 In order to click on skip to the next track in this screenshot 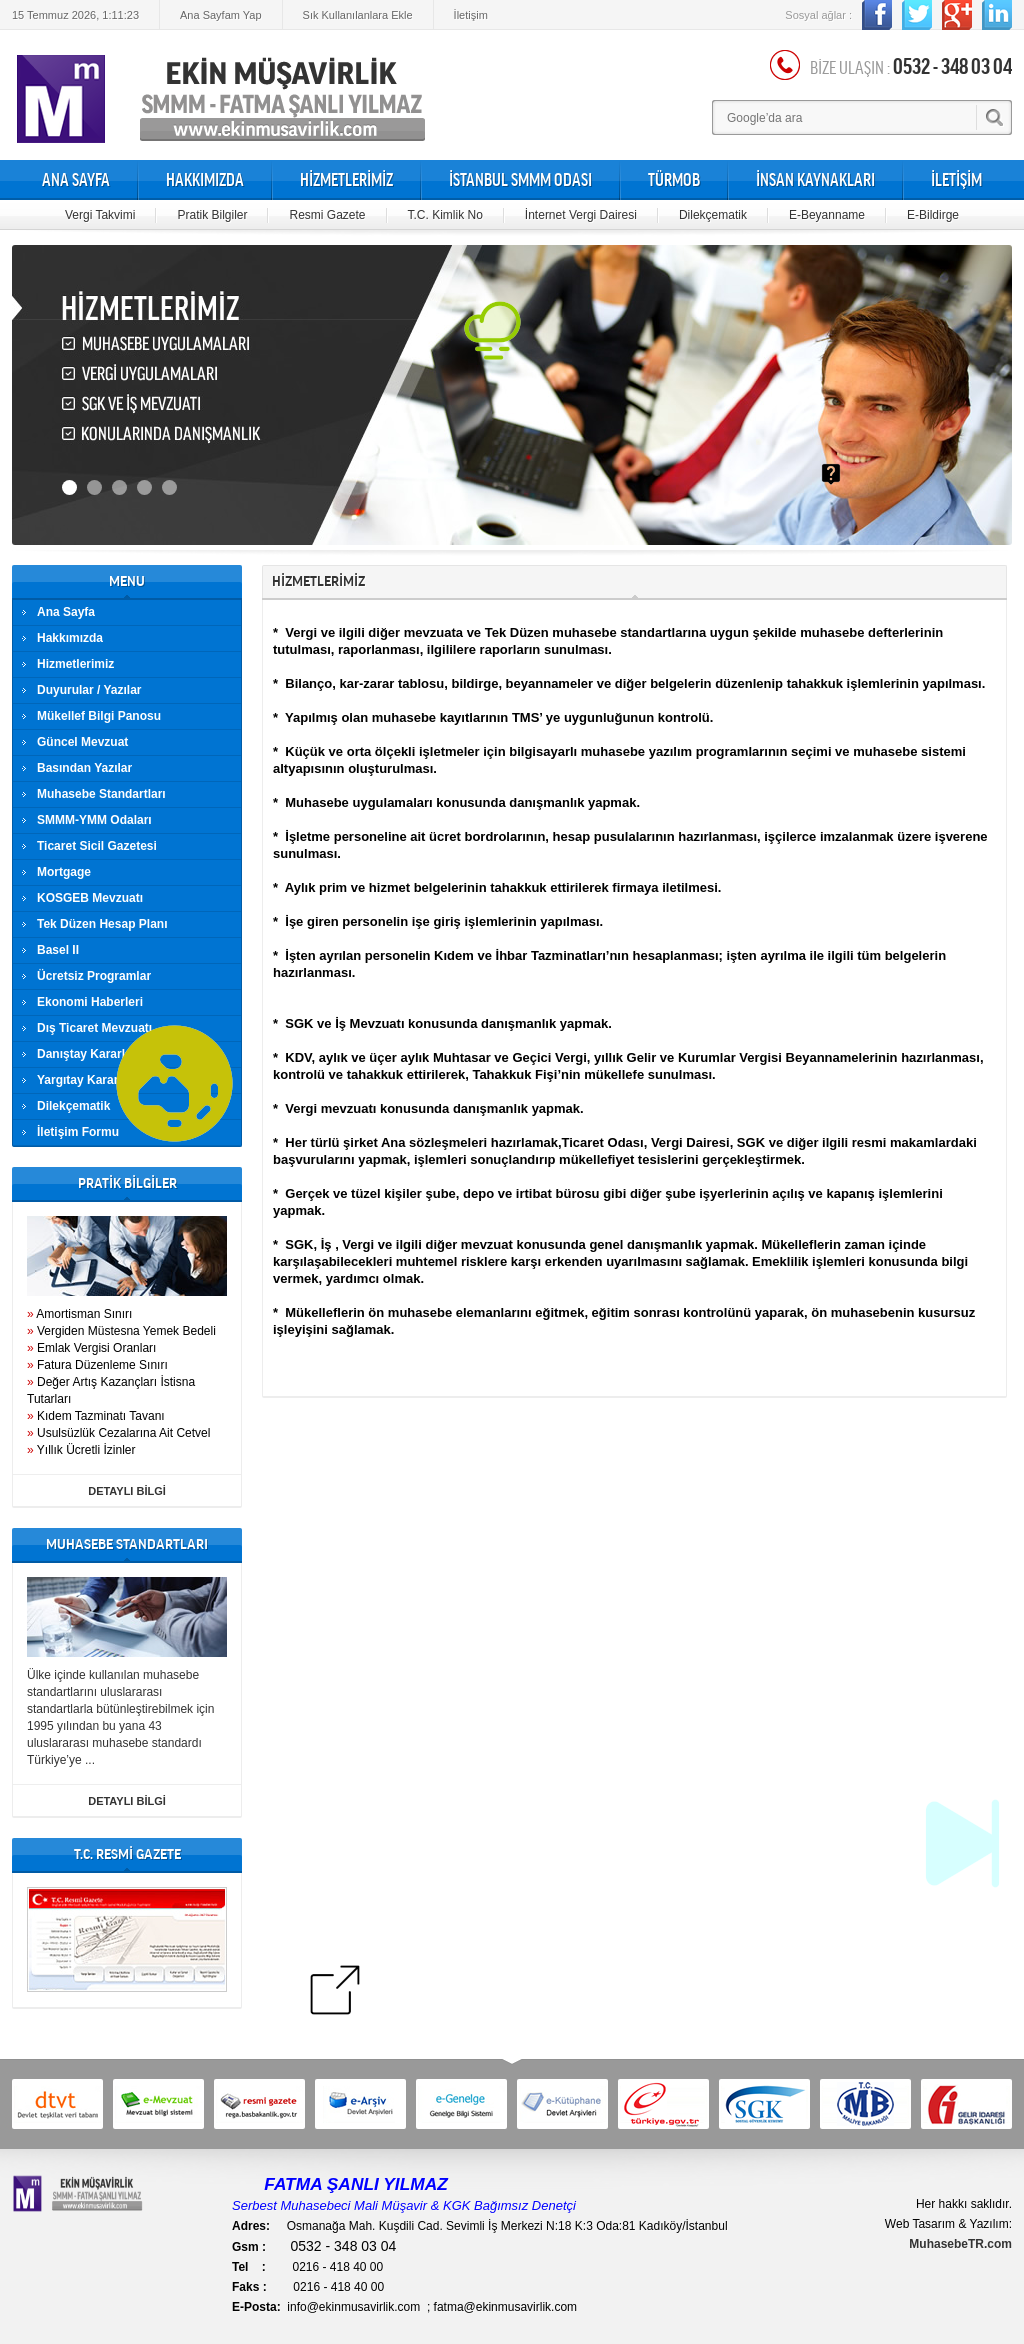, I will do `click(962, 1843)`.